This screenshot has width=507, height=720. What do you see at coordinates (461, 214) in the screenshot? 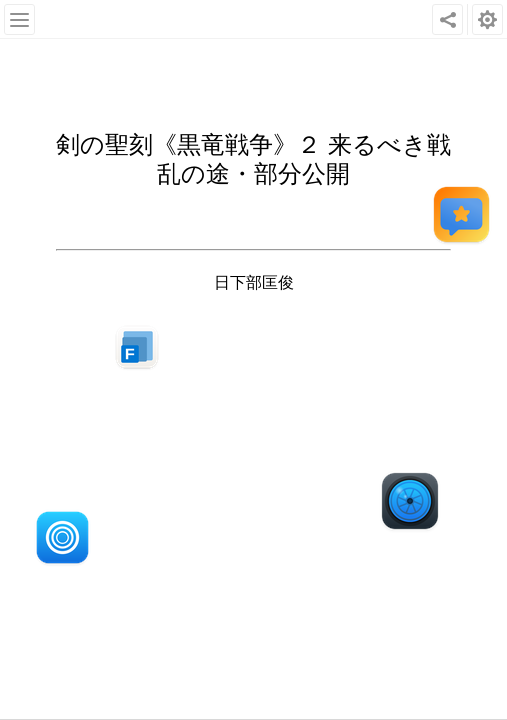
I see `open flare messaging app` at bounding box center [461, 214].